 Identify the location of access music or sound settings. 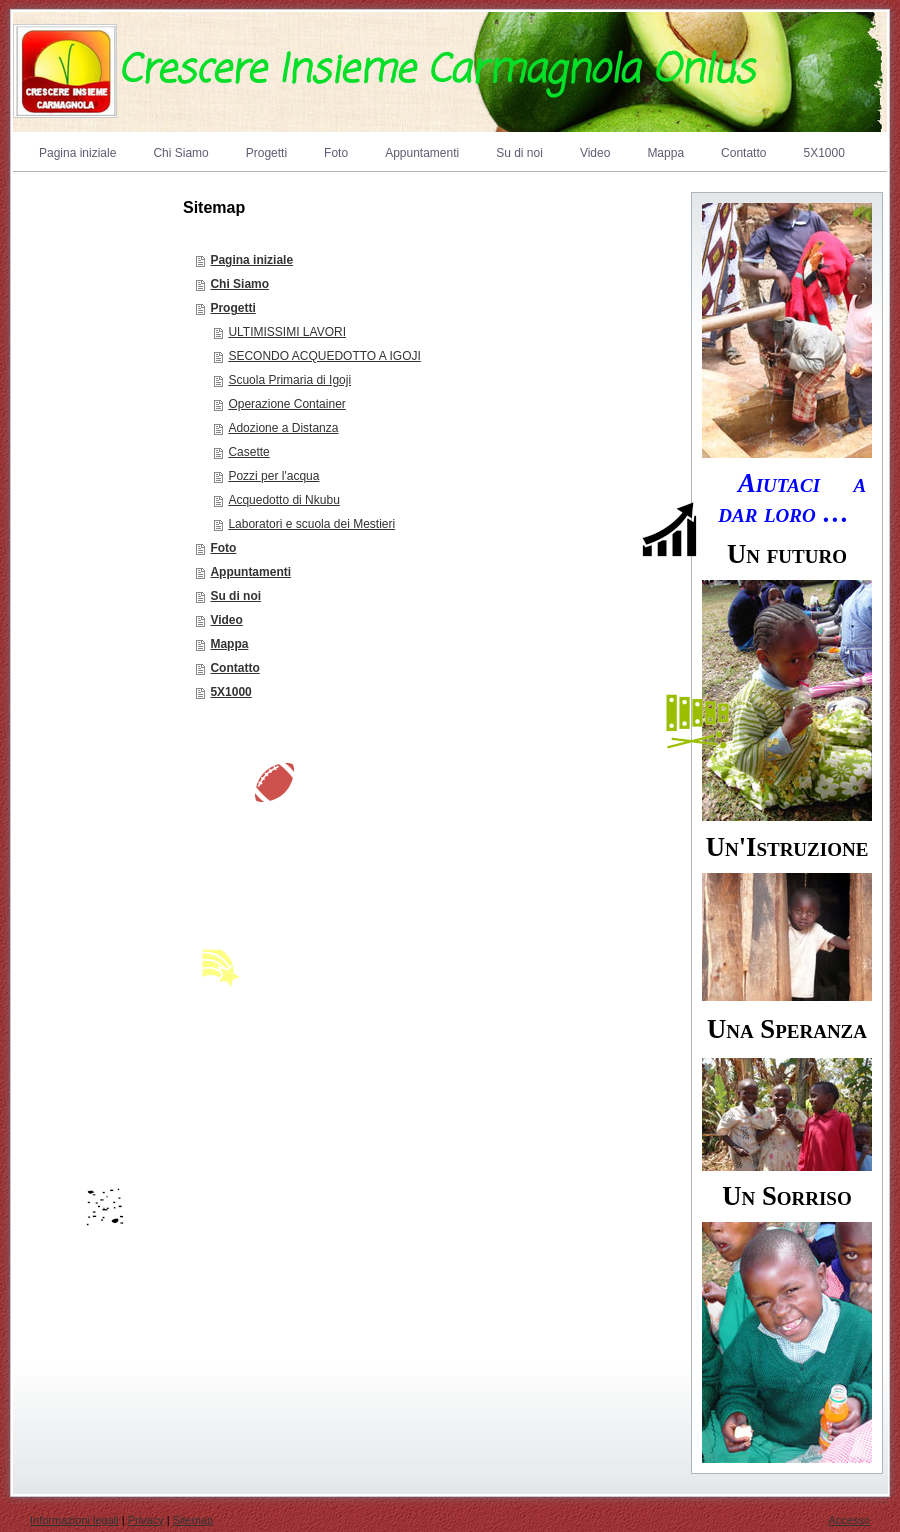
(697, 721).